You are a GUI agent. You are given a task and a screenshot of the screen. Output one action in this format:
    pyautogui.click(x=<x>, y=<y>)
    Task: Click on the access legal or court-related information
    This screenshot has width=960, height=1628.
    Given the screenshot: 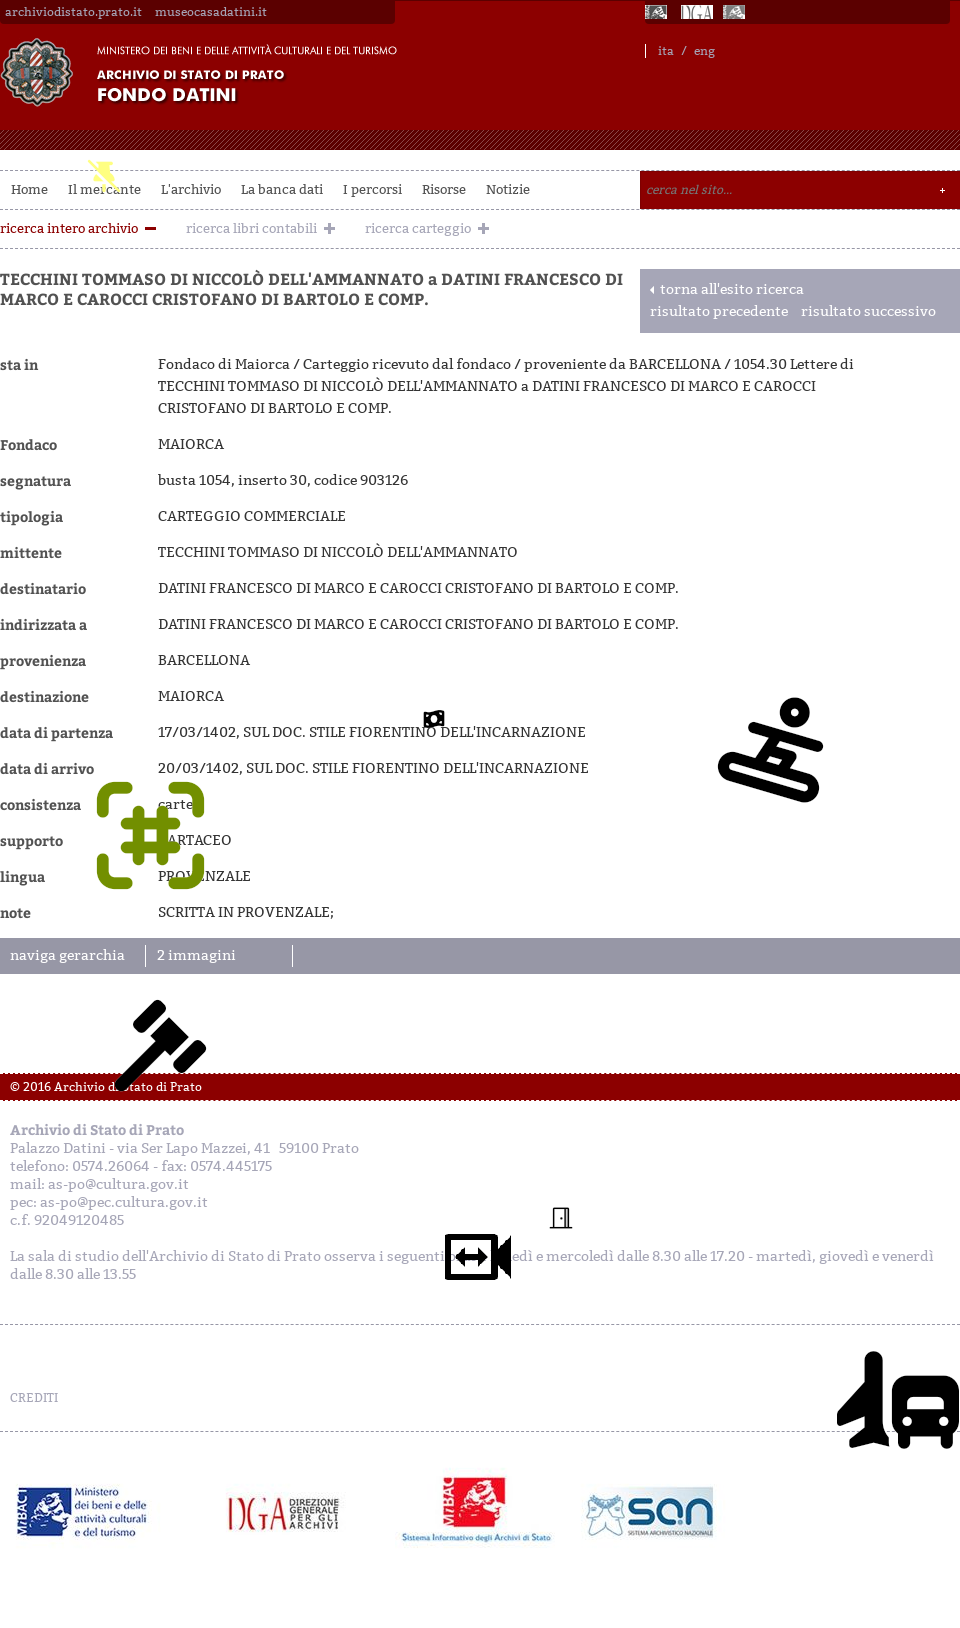 What is the action you would take?
    pyautogui.click(x=157, y=1048)
    